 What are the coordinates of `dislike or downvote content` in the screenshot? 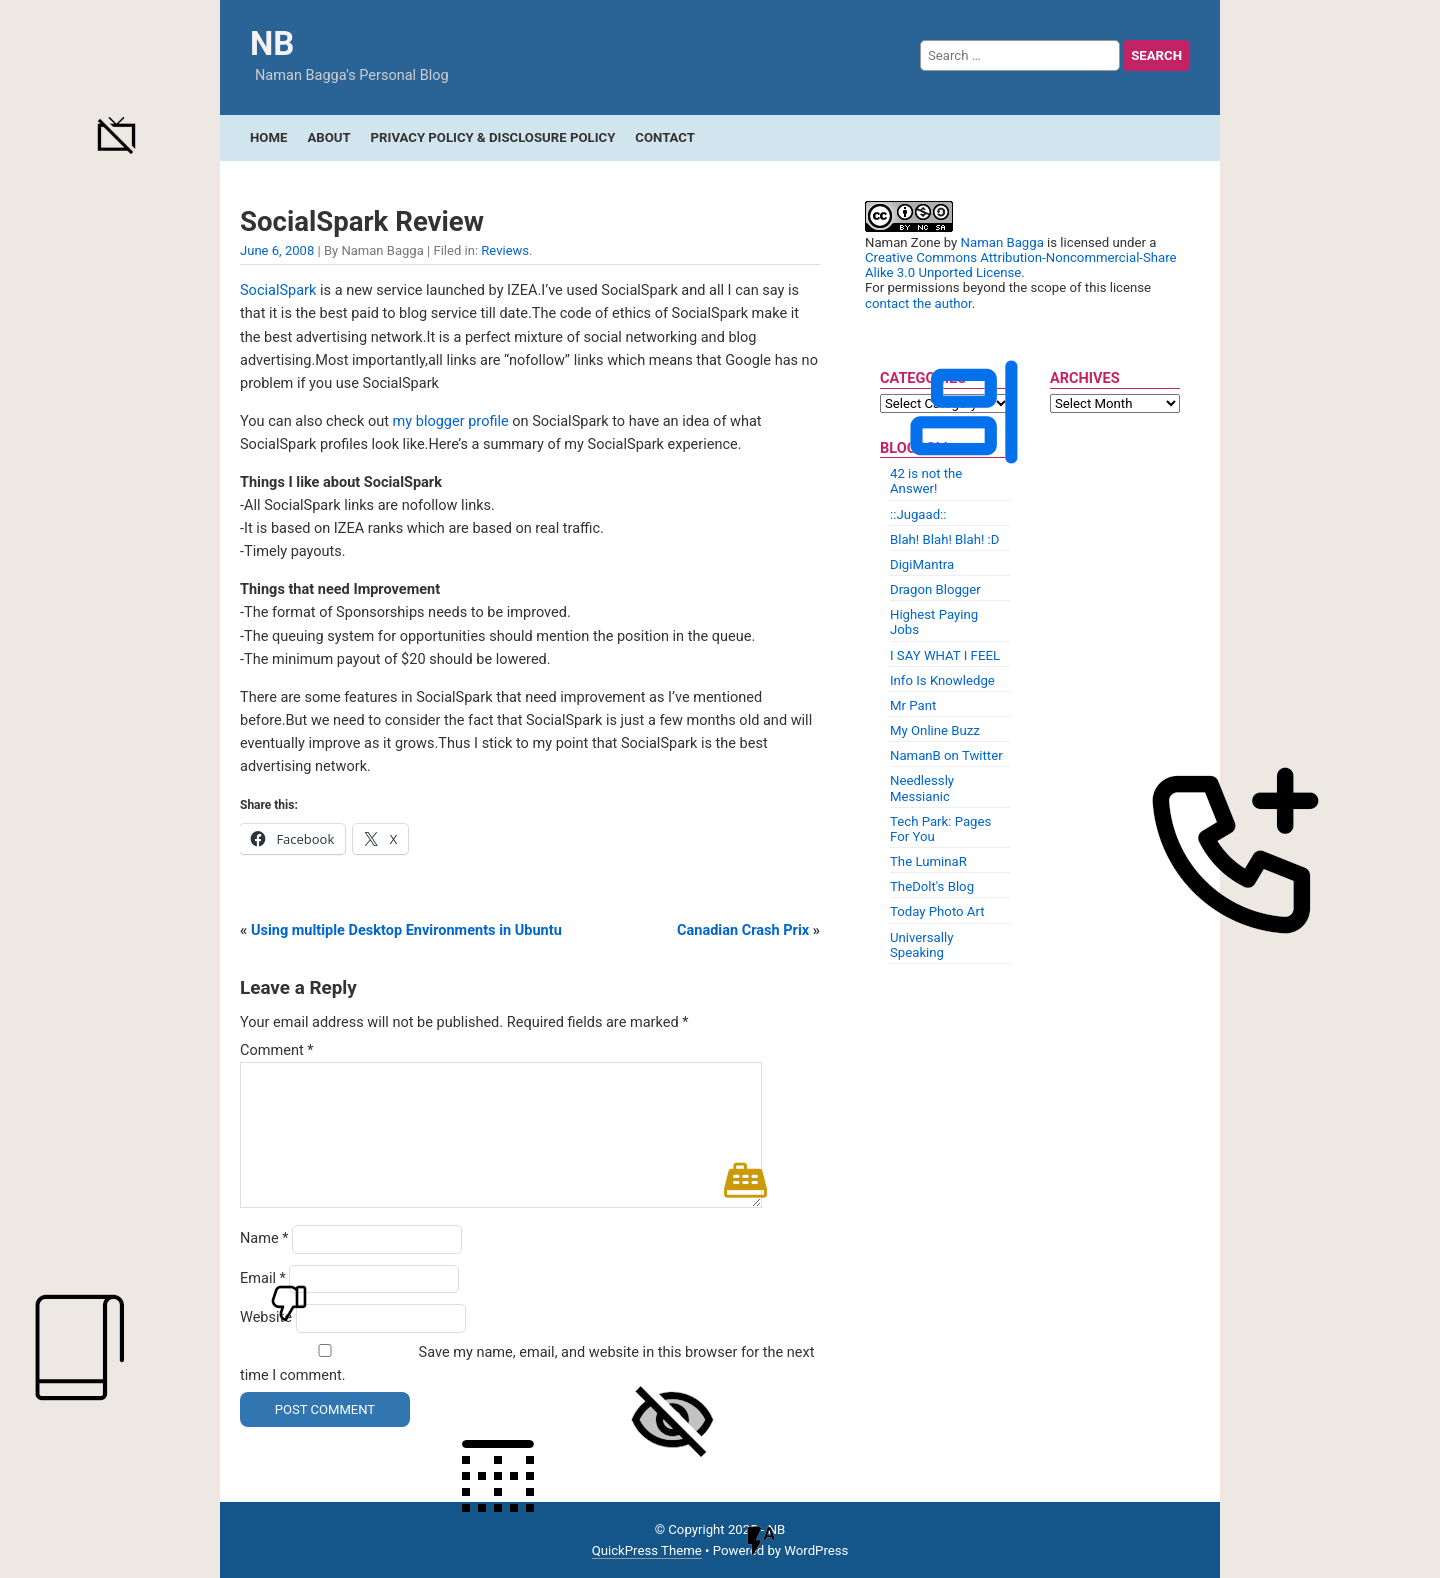 It's located at (289, 1302).